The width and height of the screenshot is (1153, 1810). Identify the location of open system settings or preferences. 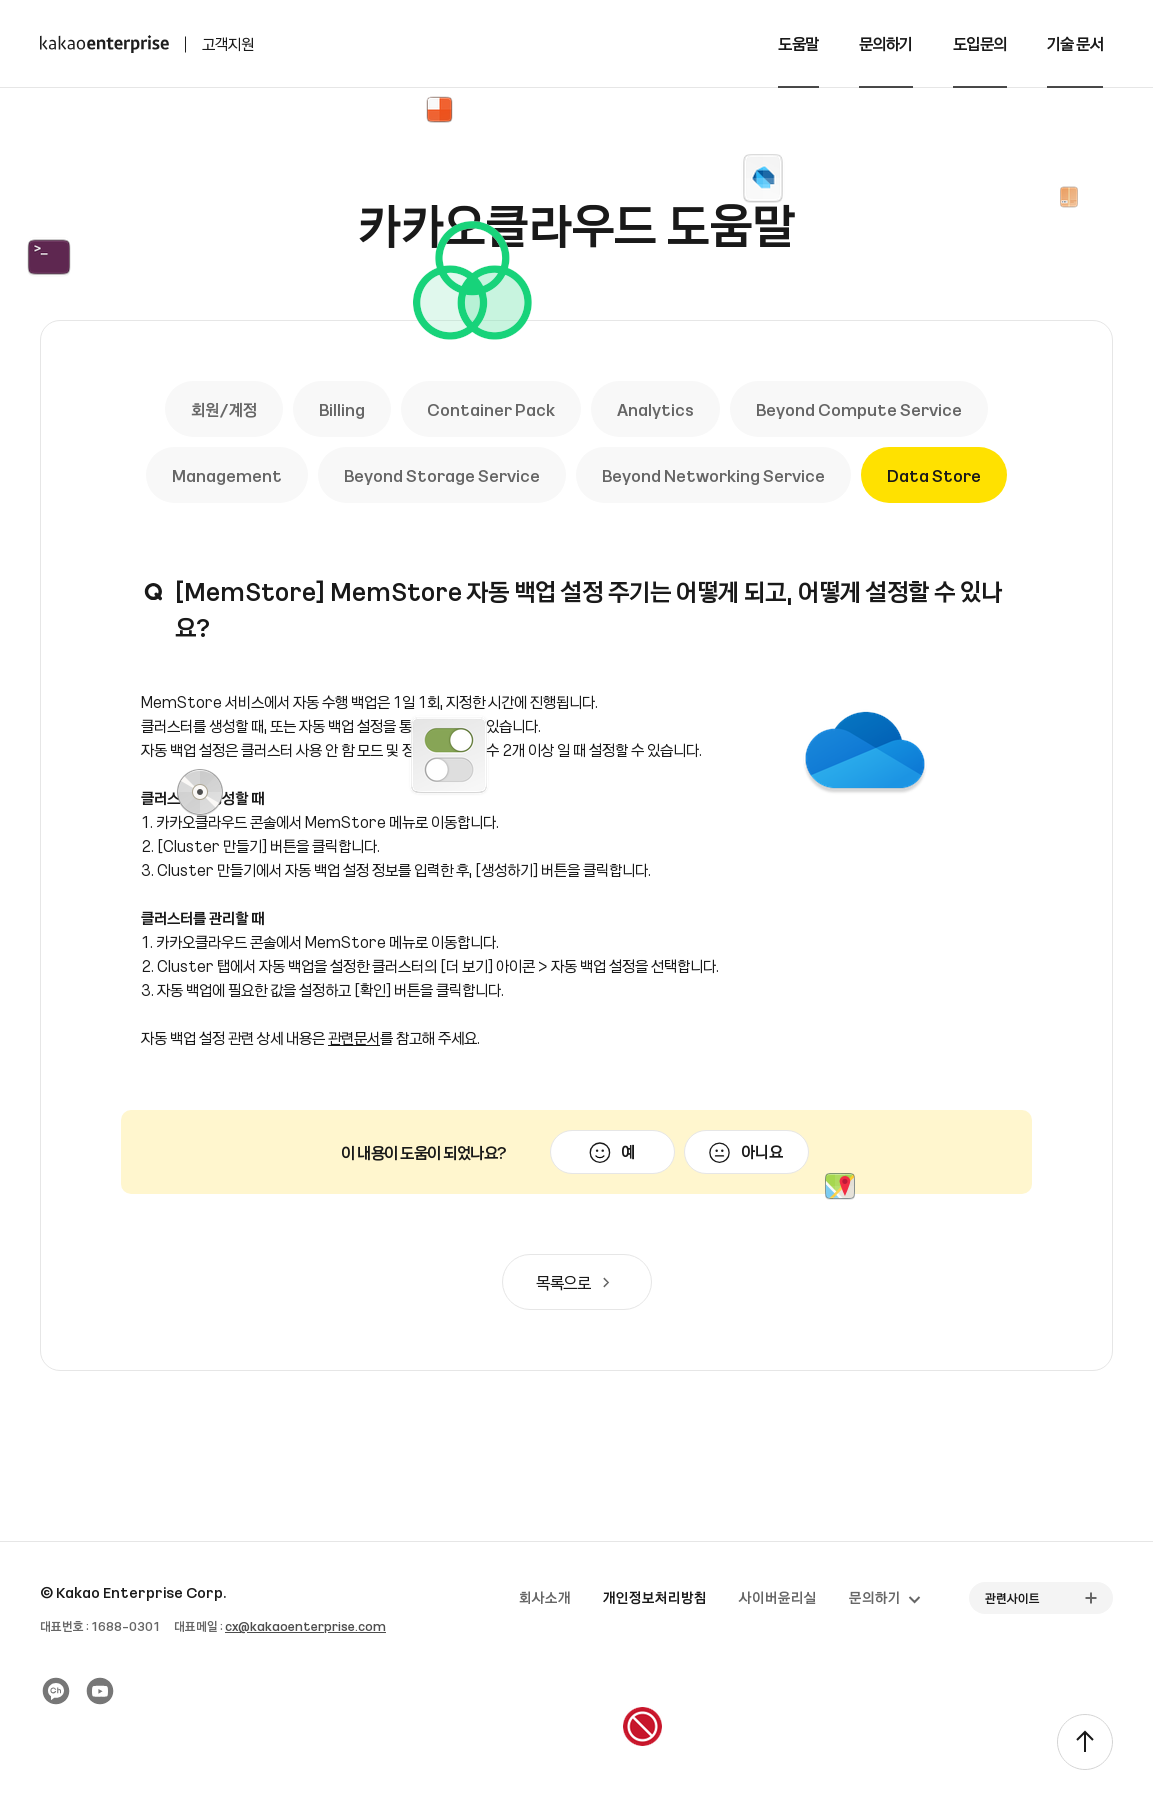
(449, 755).